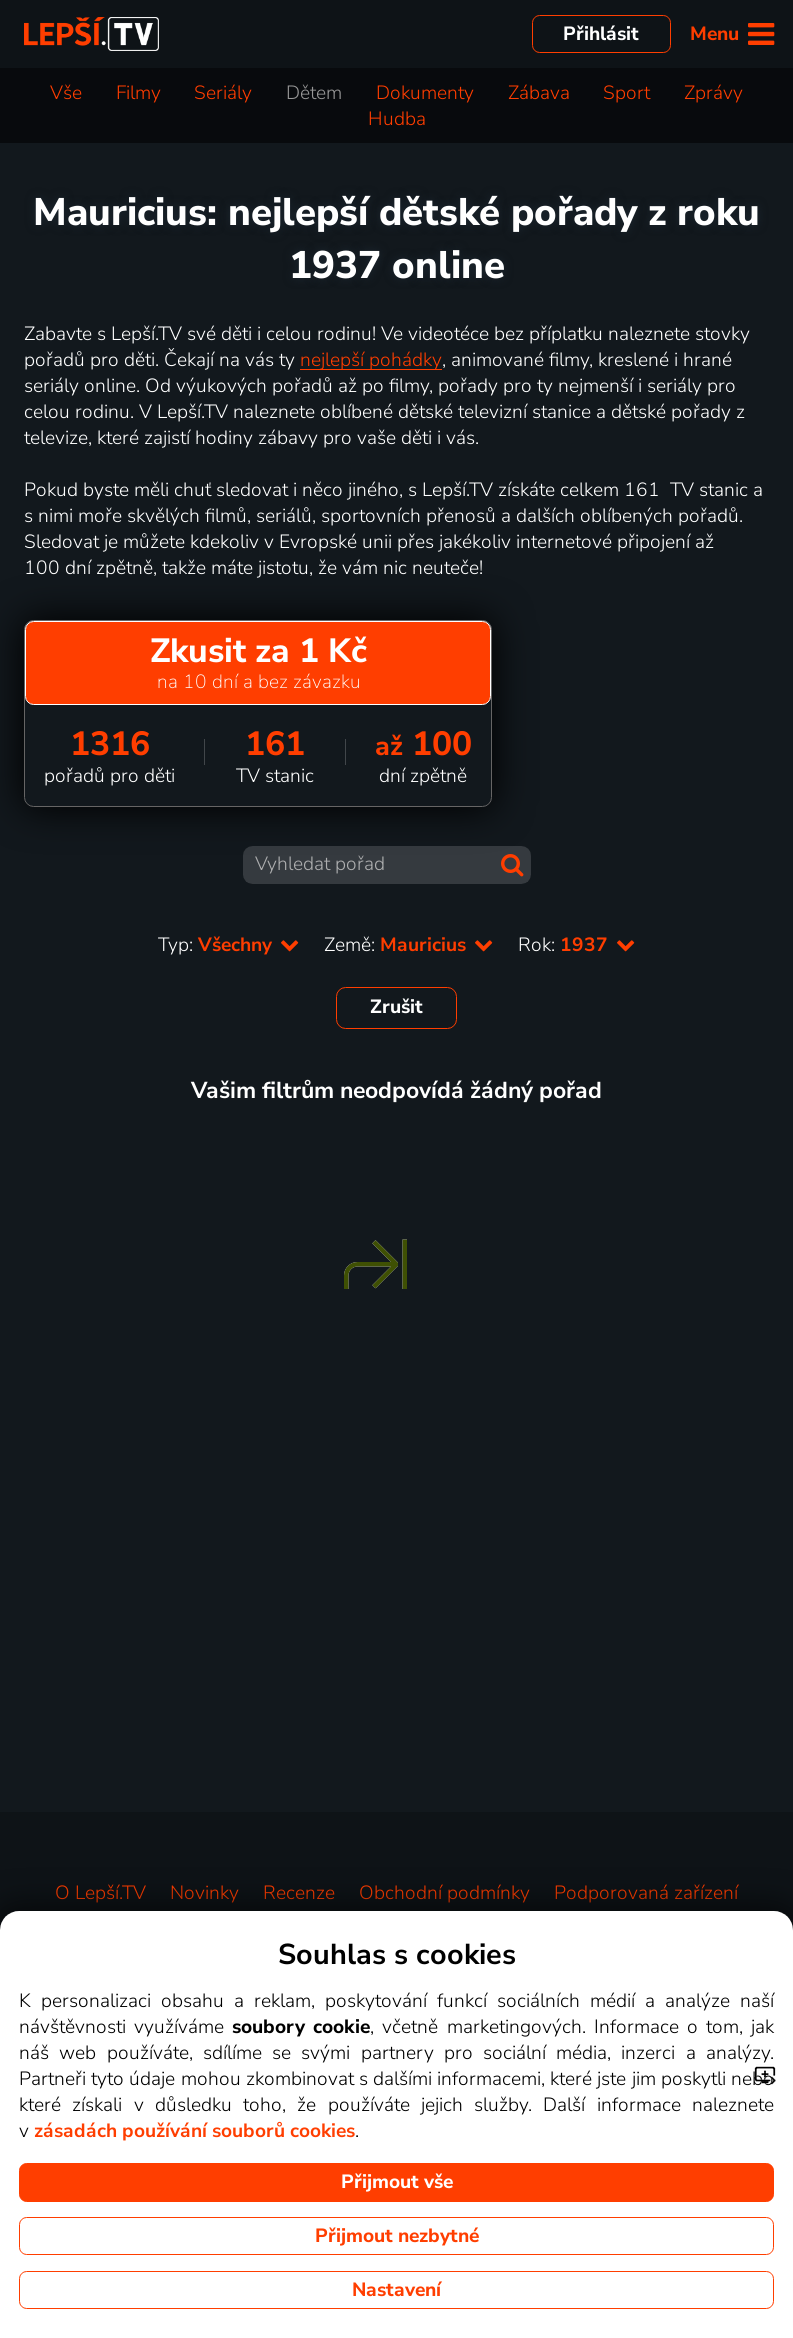  Describe the element at coordinates (765, 2075) in the screenshot. I see `add current item to play next in queue` at that location.